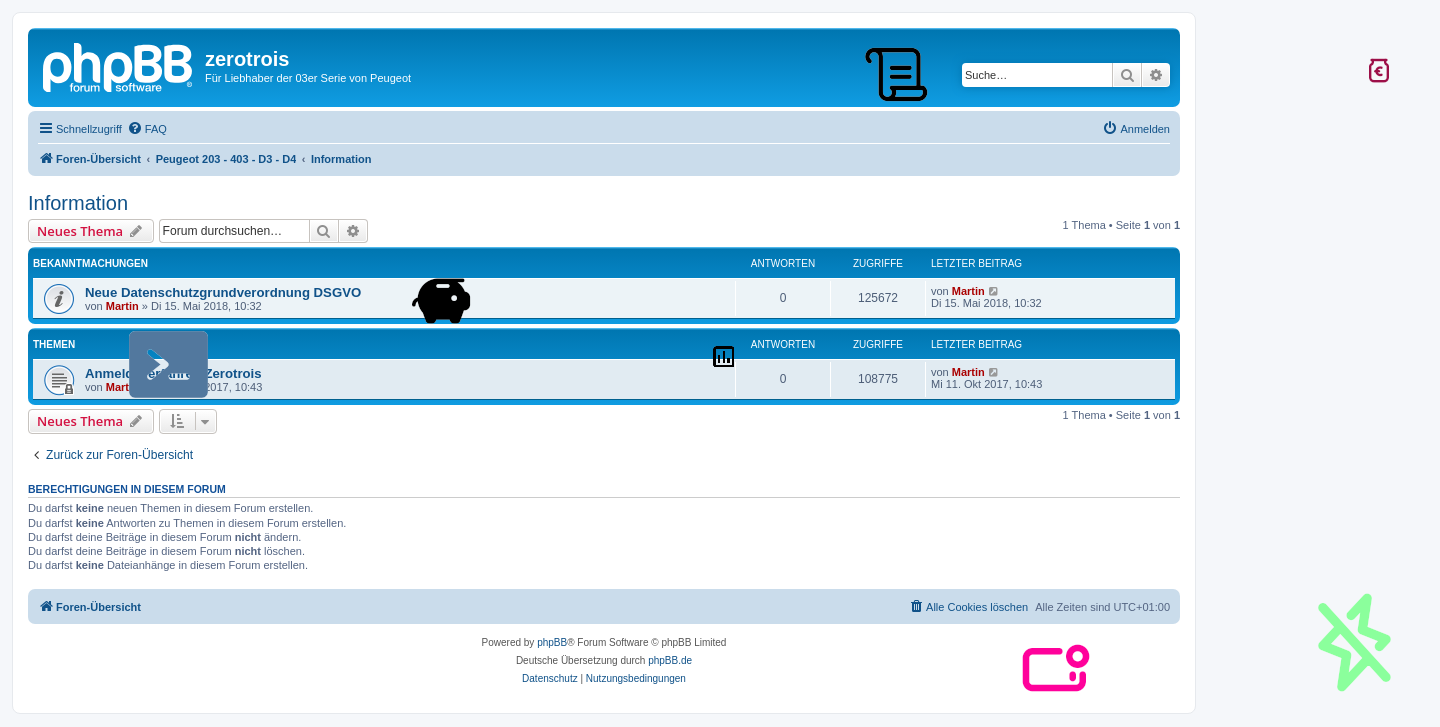 This screenshot has height=727, width=1440. What do you see at coordinates (168, 364) in the screenshot?
I see `open command line terminal` at bounding box center [168, 364].